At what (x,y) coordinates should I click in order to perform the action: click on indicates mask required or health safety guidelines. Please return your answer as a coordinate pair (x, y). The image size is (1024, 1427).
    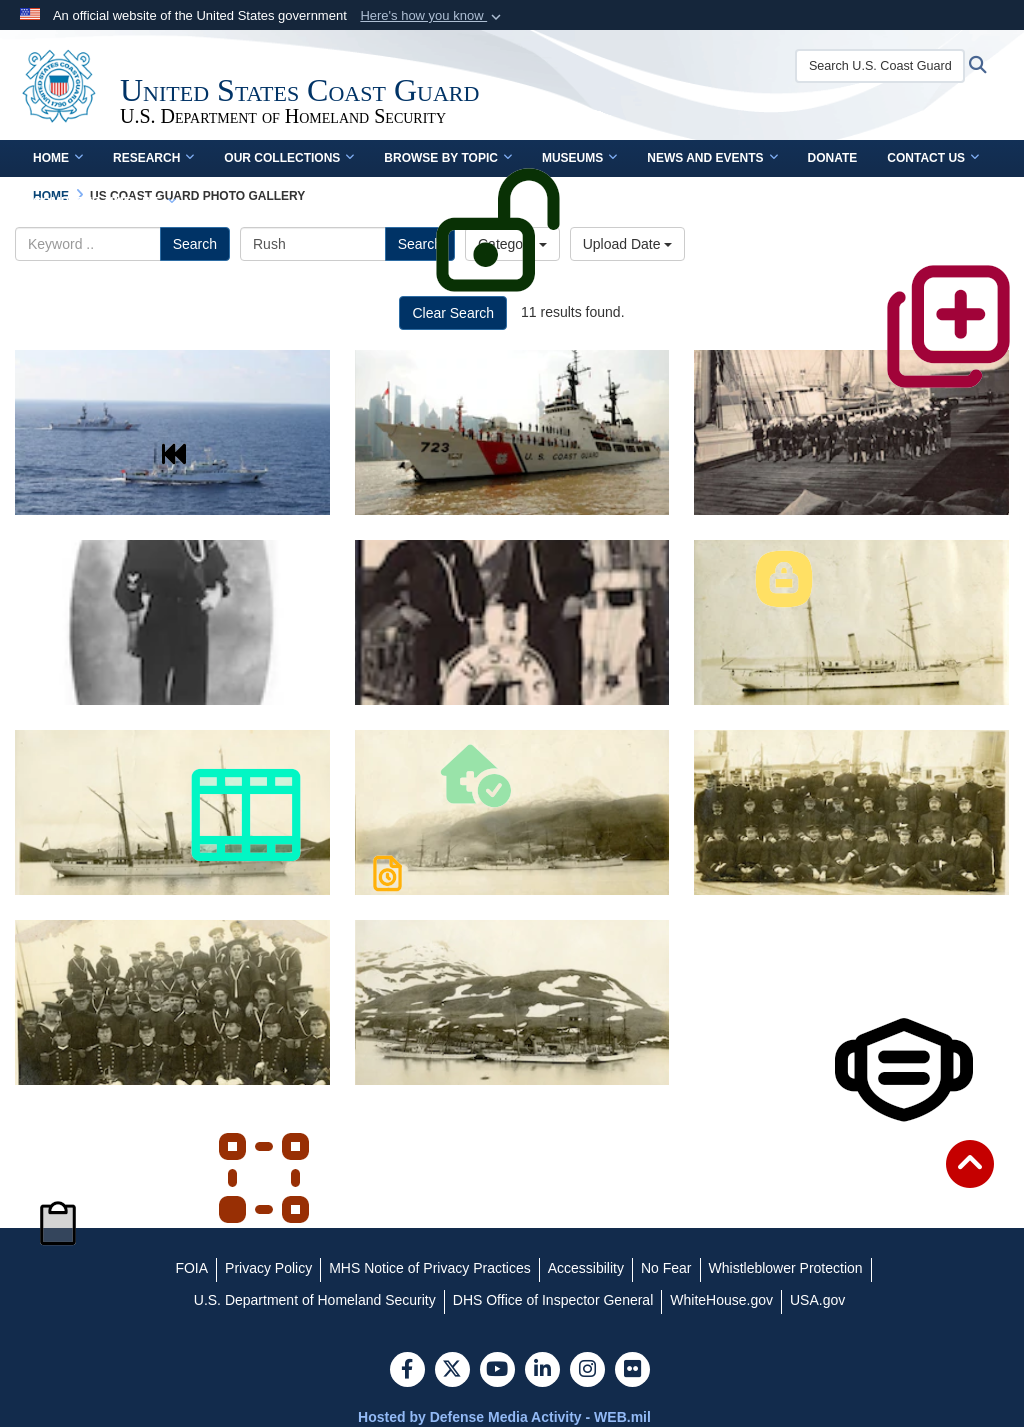
    Looking at the image, I should click on (904, 1072).